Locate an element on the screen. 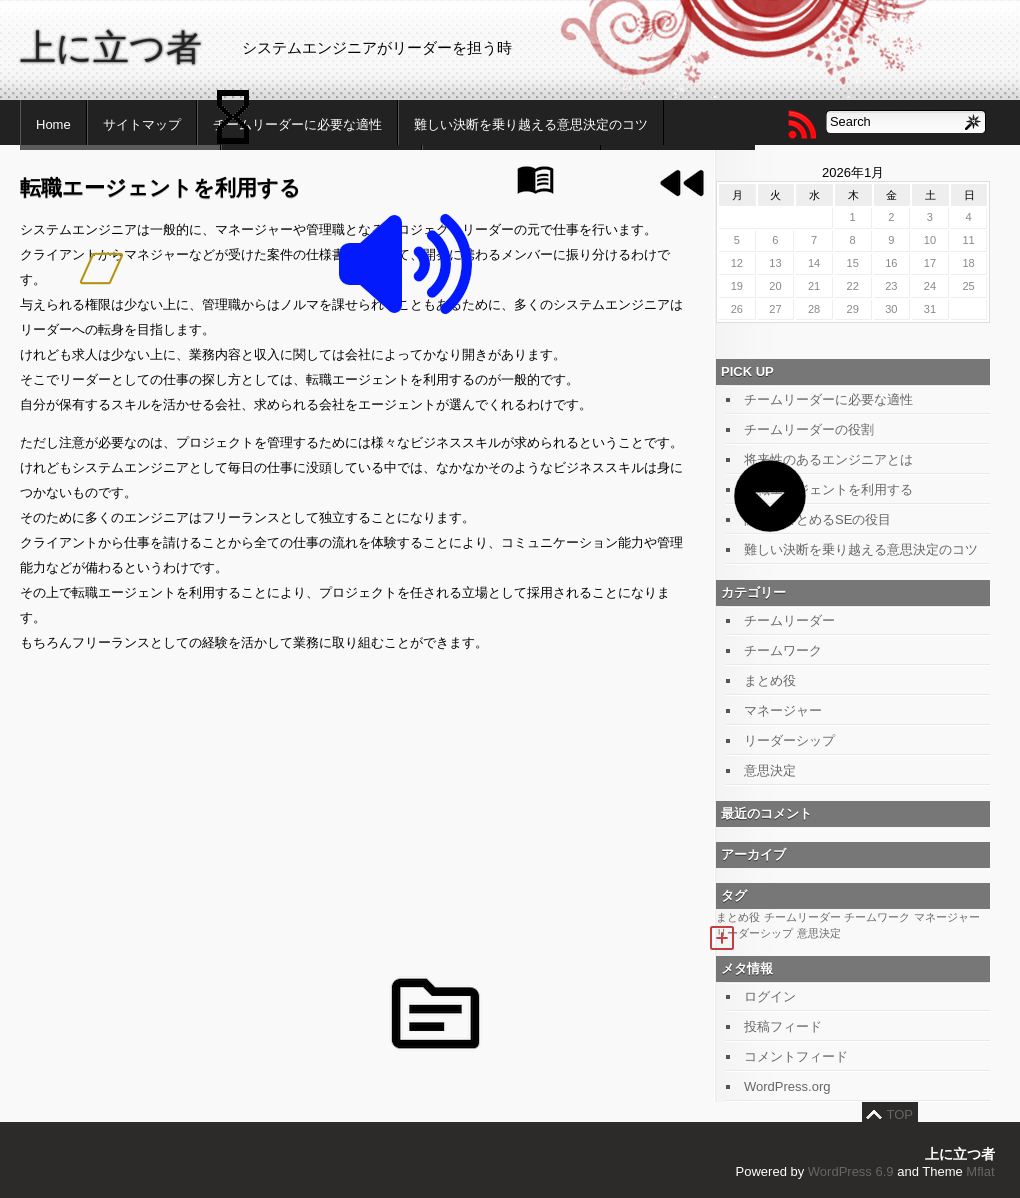 This screenshot has width=1020, height=1198. increase audio volume is located at coordinates (402, 264).